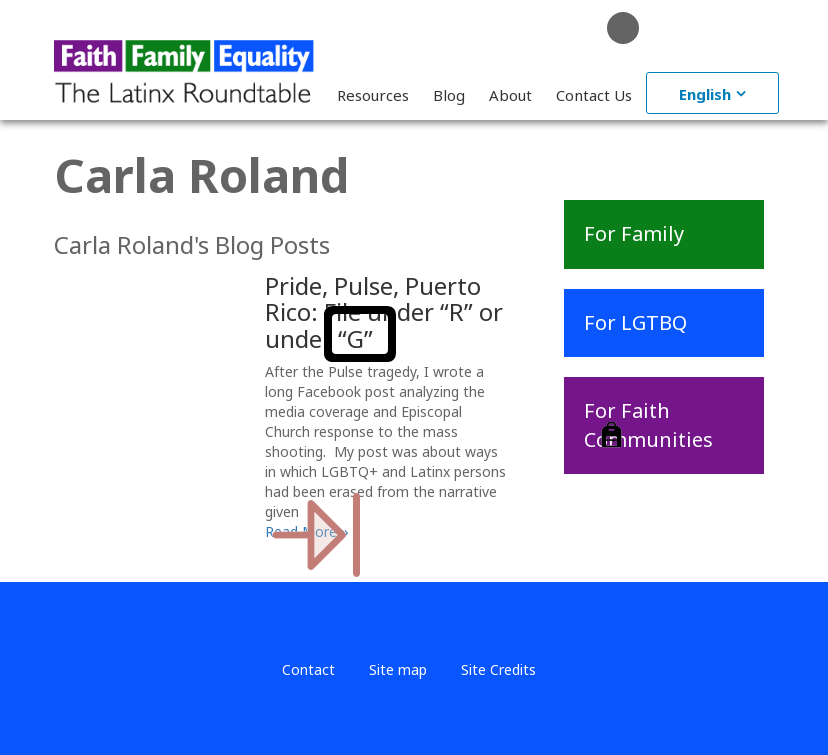 Image resolution: width=828 pixels, height=755 pixels. Describe the element at coordinates (318, 535) in the screenshot. I see `skip to end of content` at that location.